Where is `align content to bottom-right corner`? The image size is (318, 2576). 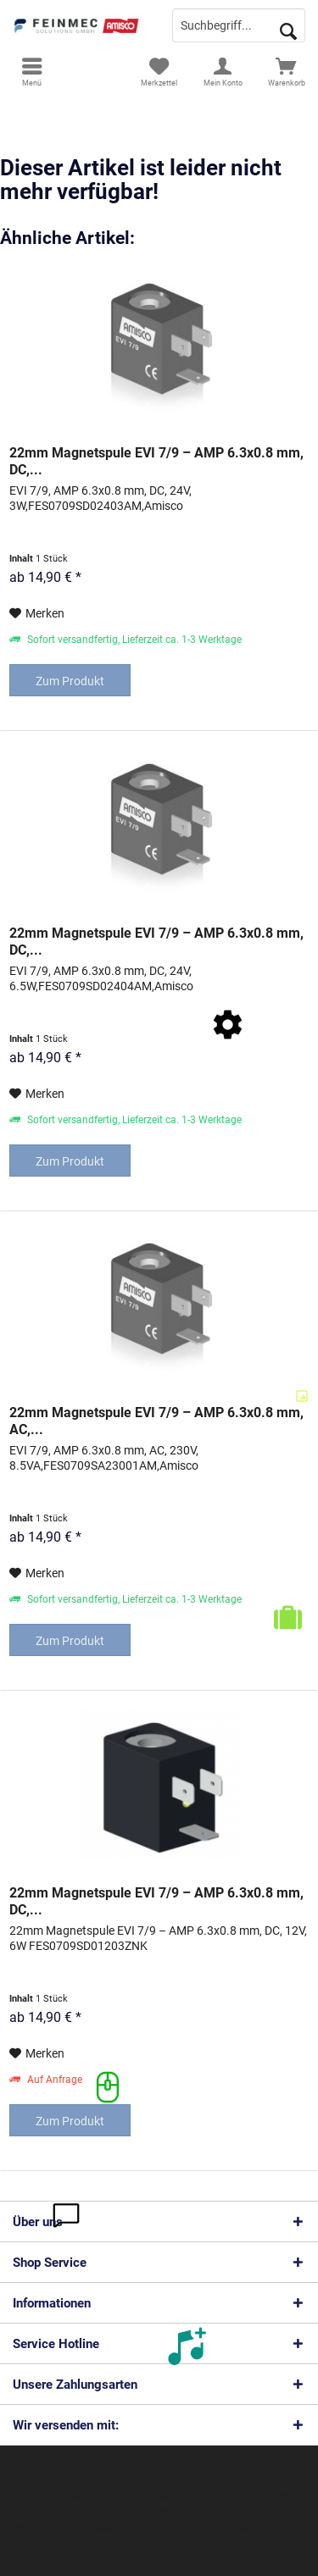 align content to bottom-right corner is located at coordinates (302, 1396).